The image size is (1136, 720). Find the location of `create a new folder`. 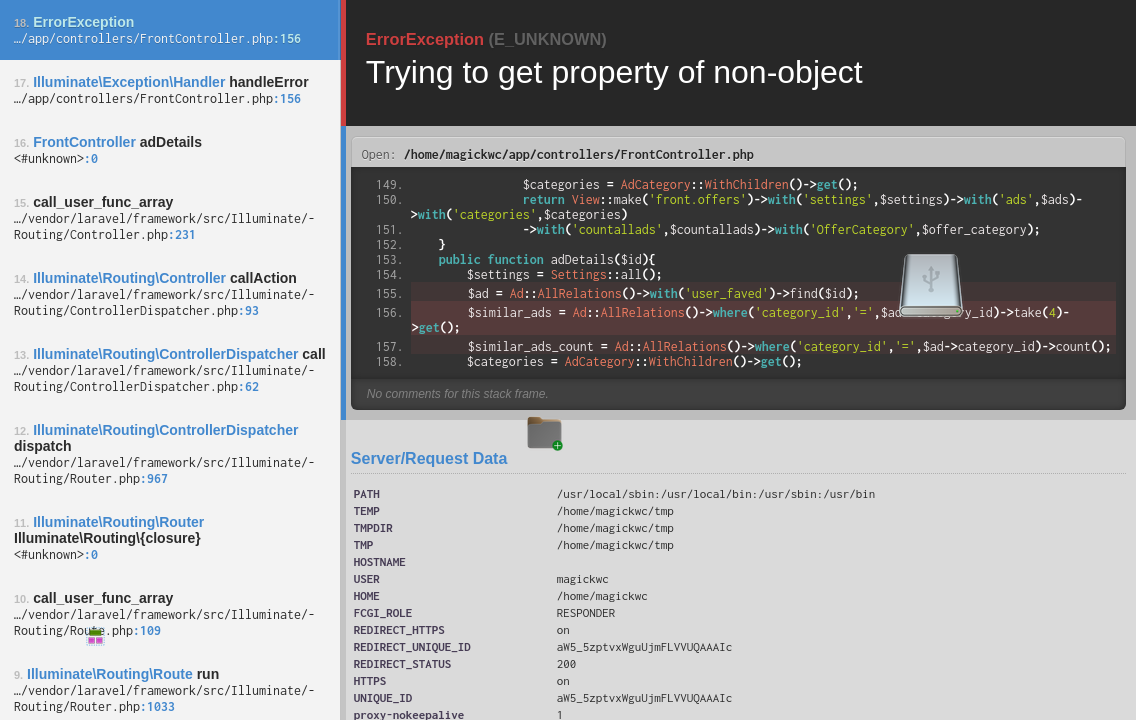

create a new folder is located at coordinates (544, 432).